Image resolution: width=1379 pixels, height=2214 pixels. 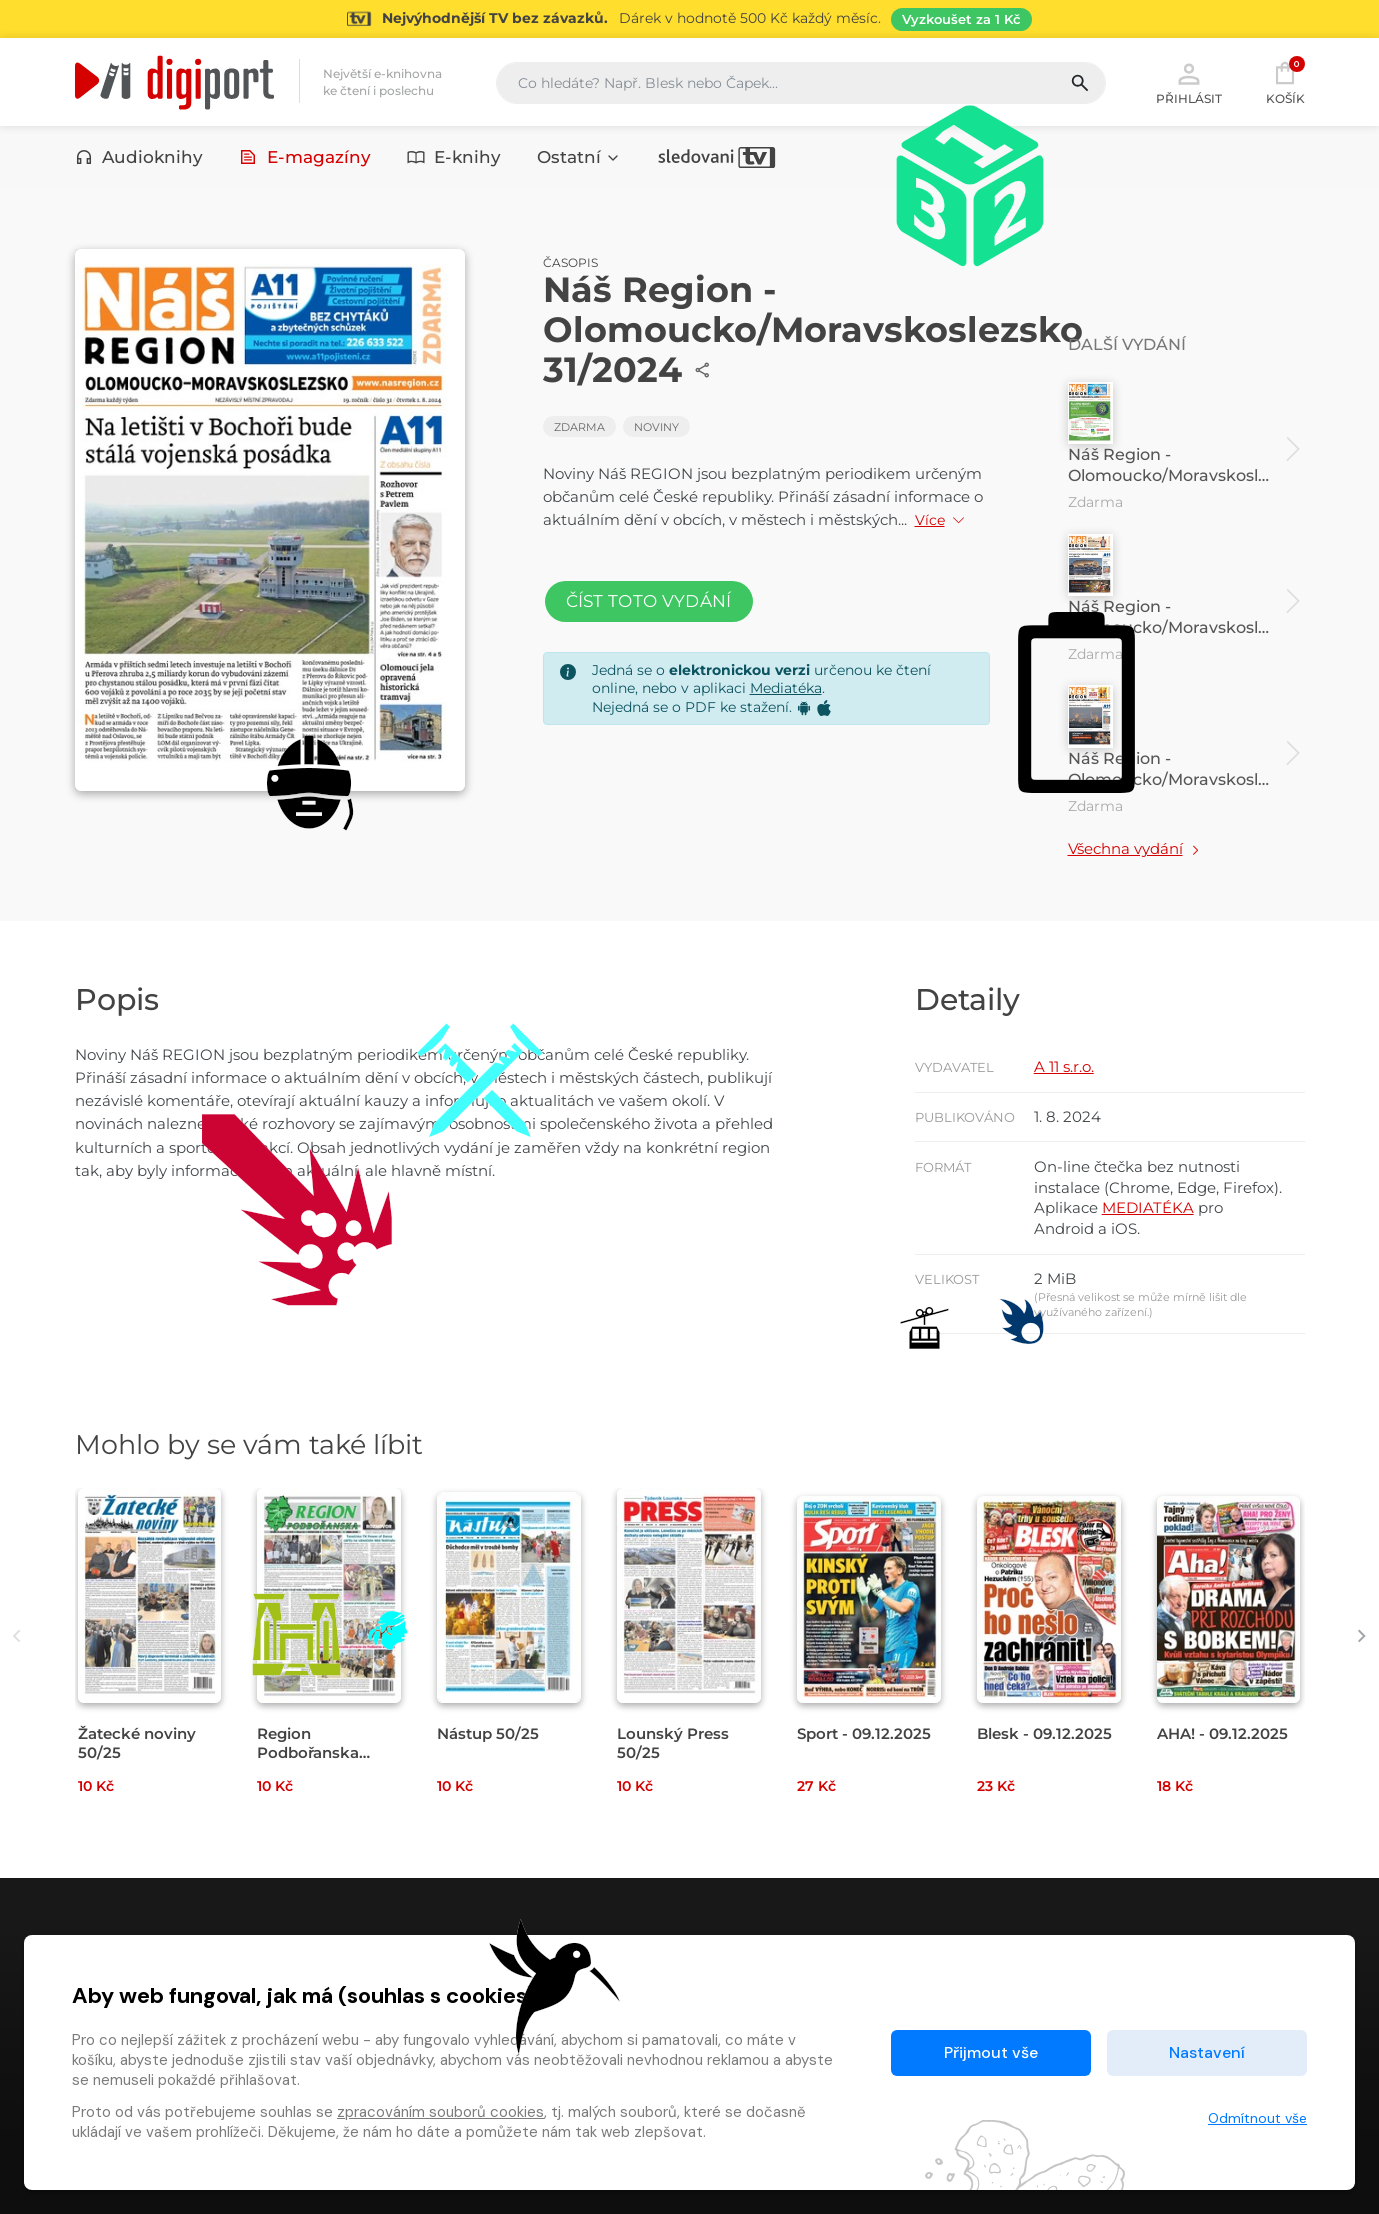 I want to click on nature or wildlife category indicator, so click(x=554, y=1986).